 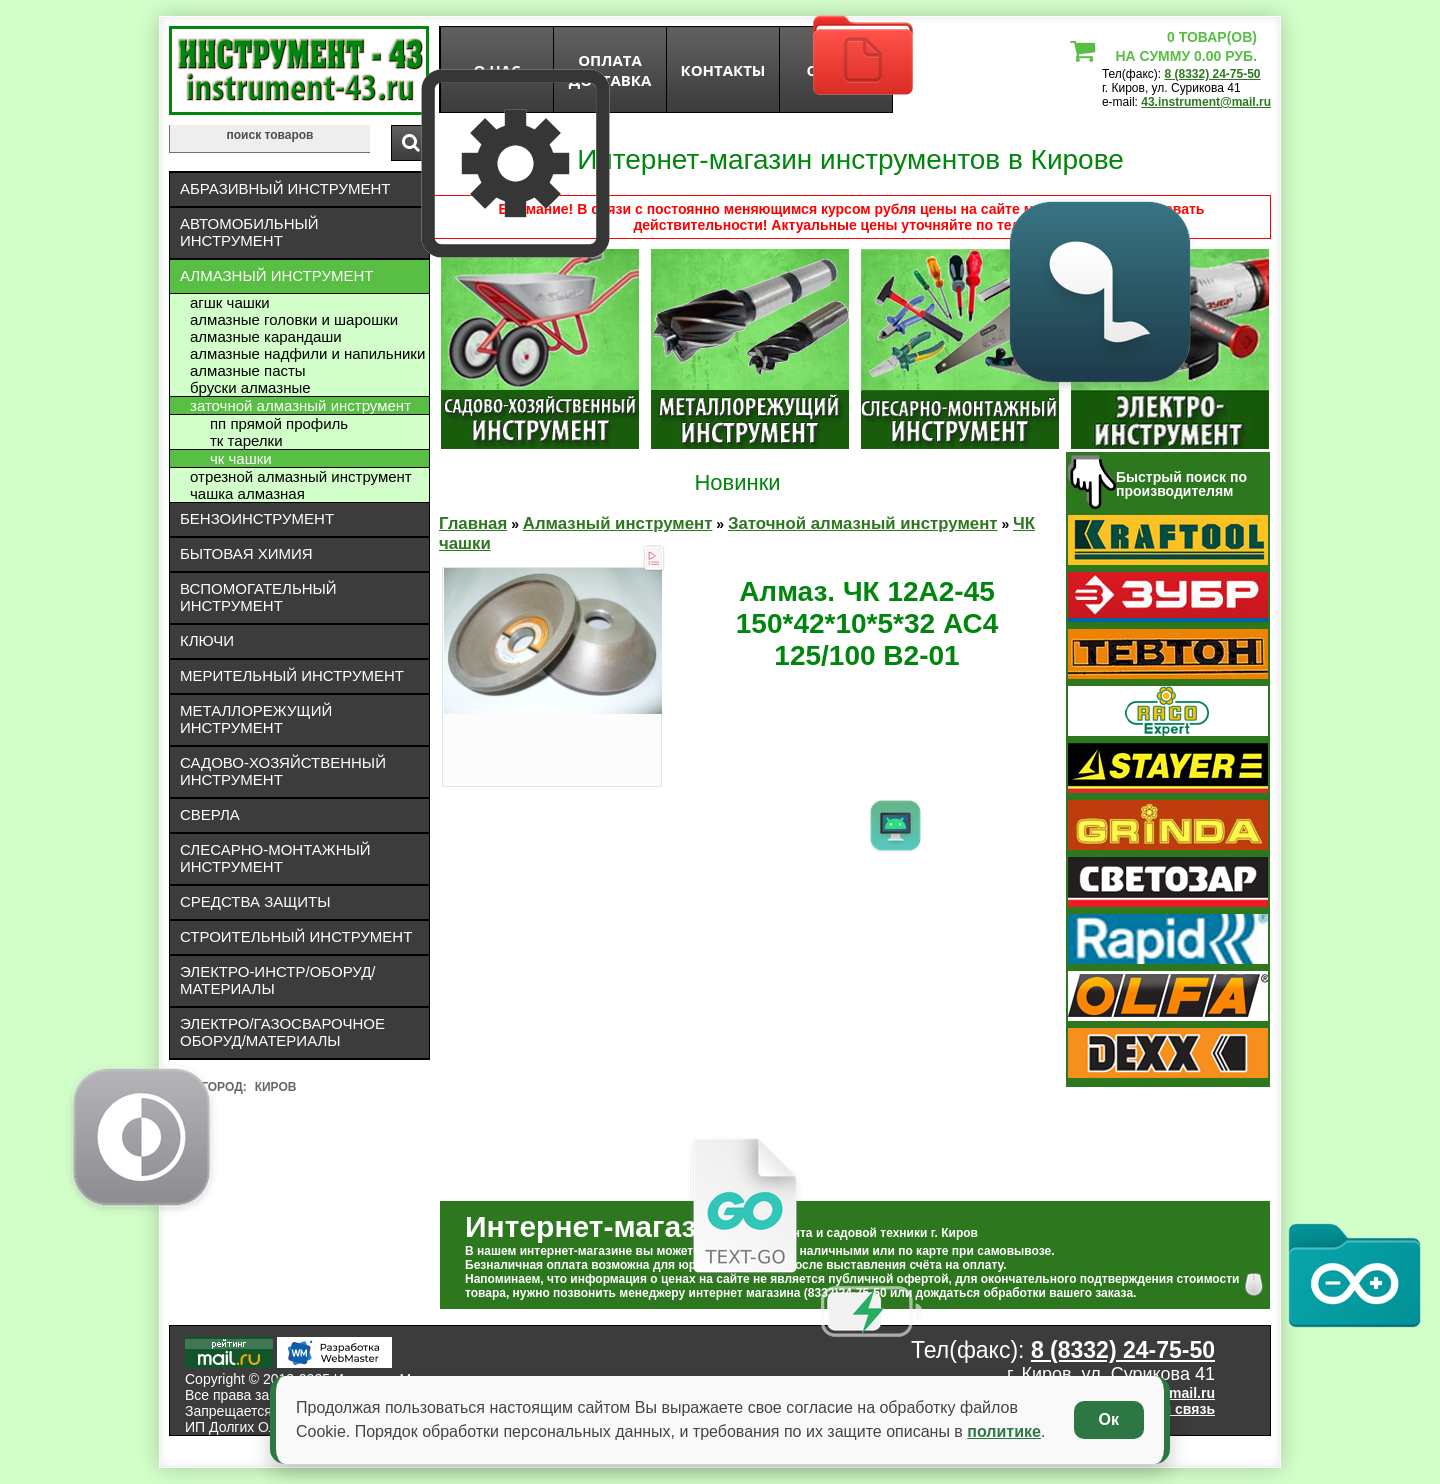 What do you see at coordinates (1100, 292) in the screenshot?
I see `open quod libet music player` at bounding box center [1100, 292].